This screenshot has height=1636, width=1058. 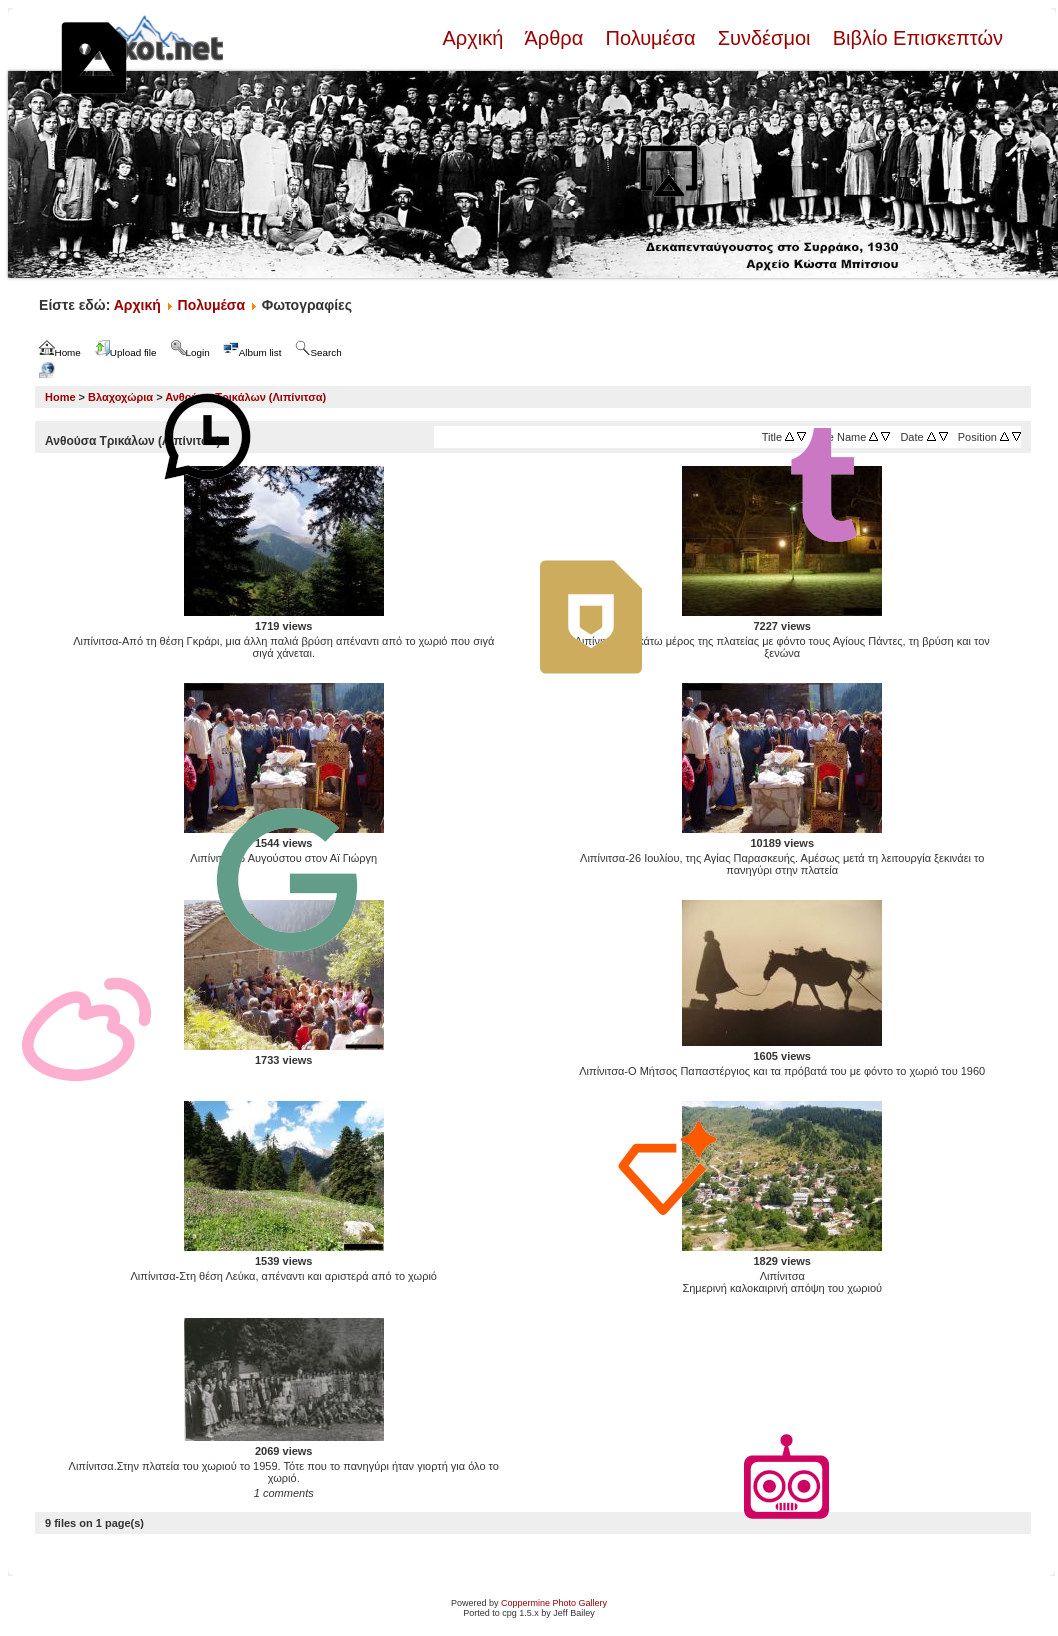 I want to click on stream content to an external display via airplay, so click(x=669, y=171).